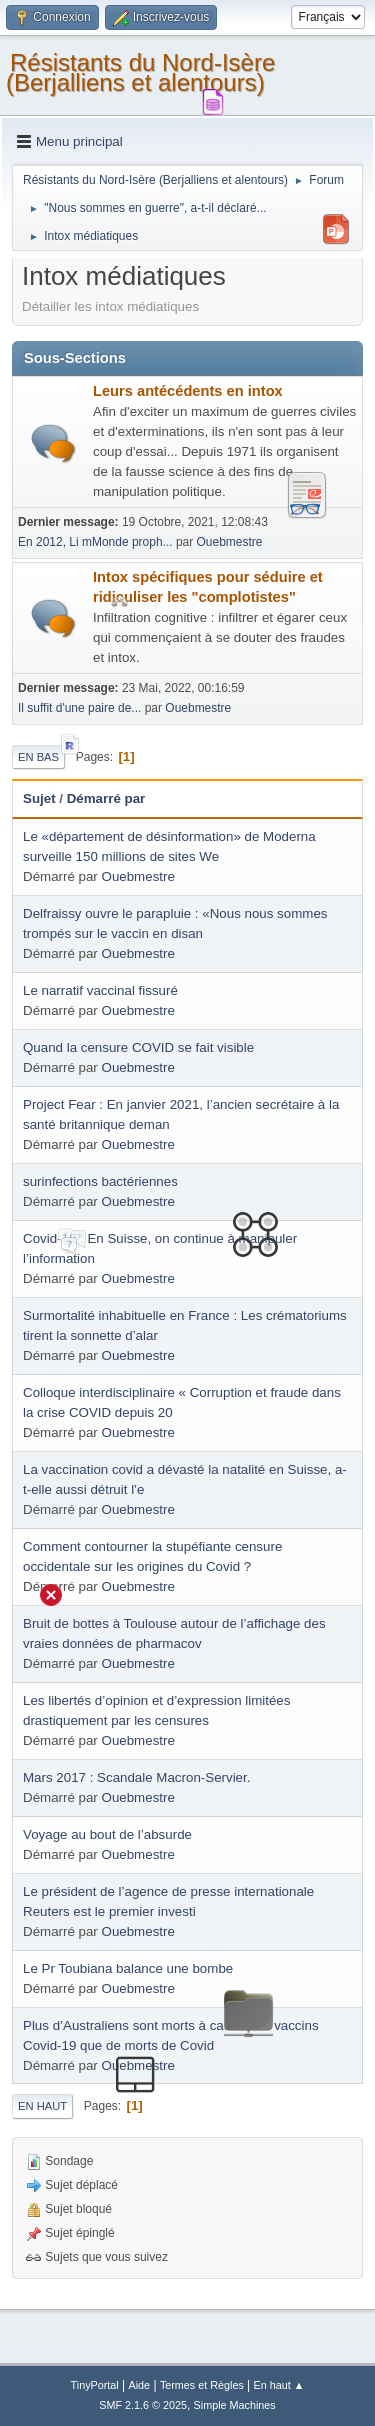 The width and height of the screenshot is (375, 2426). What do you see at coordinates (248, 2012) in the screenshot?
I see `access a remote or network folder` at bounding box center [248, 2012].